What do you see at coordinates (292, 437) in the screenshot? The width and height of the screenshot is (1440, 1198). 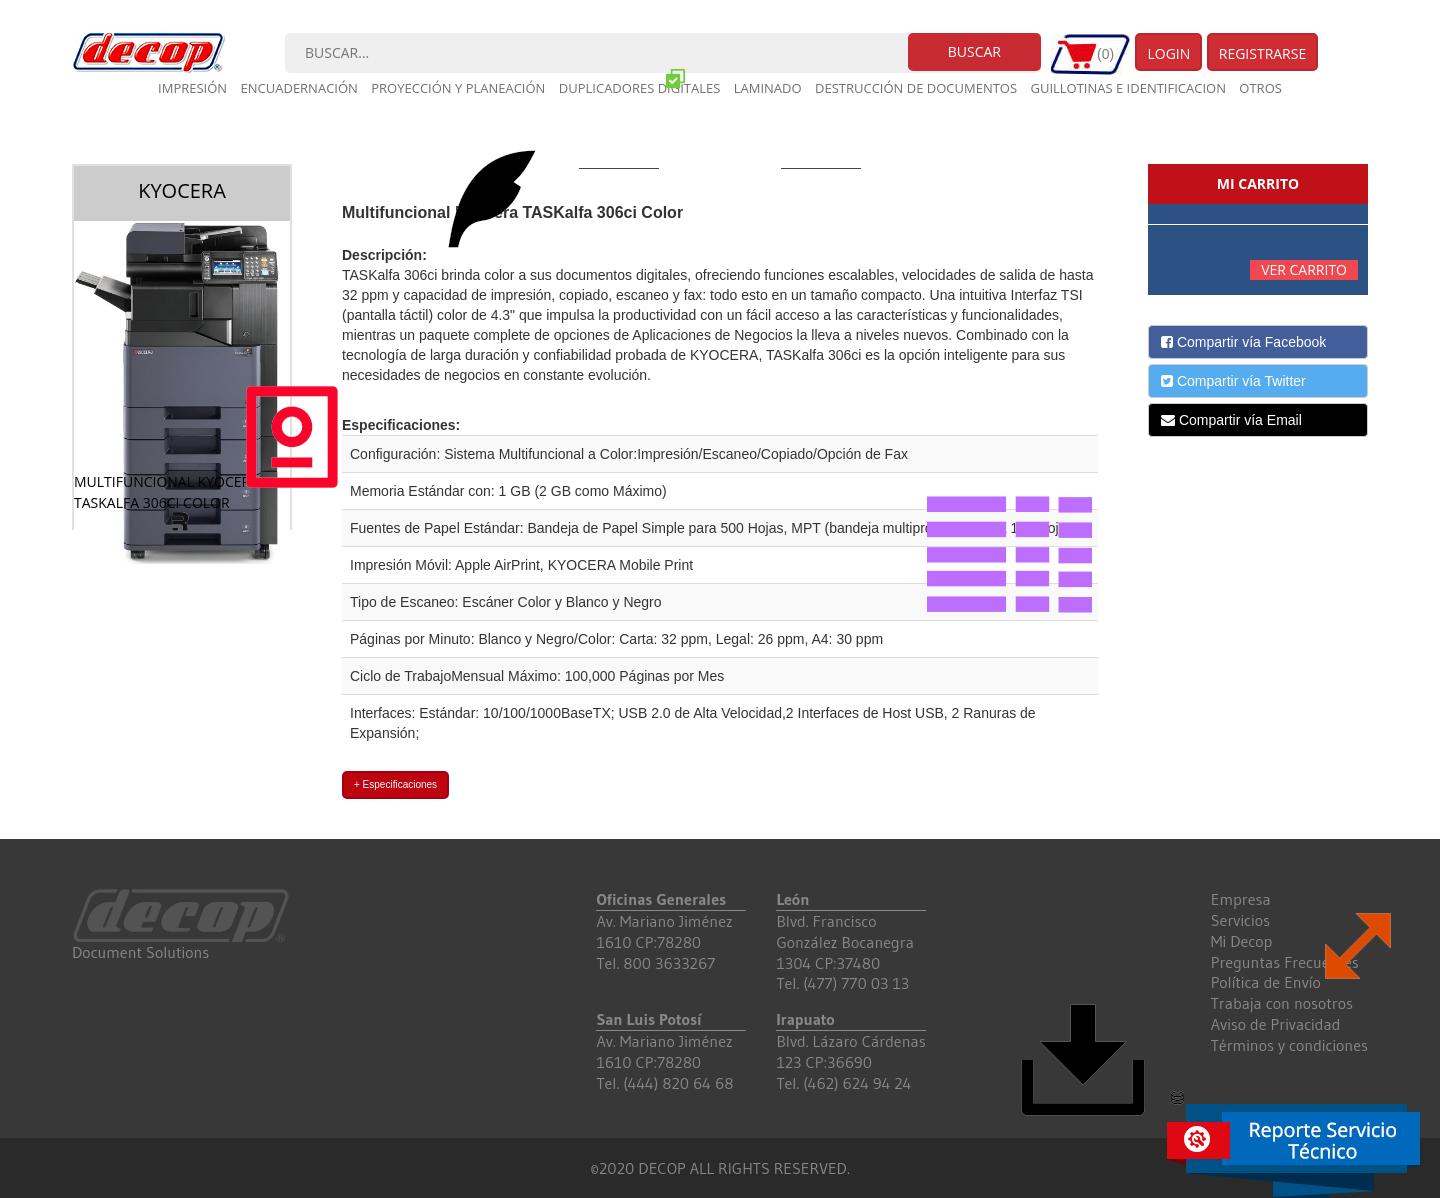 I see `view passport or travel document details` at bounding box center [292, 437].